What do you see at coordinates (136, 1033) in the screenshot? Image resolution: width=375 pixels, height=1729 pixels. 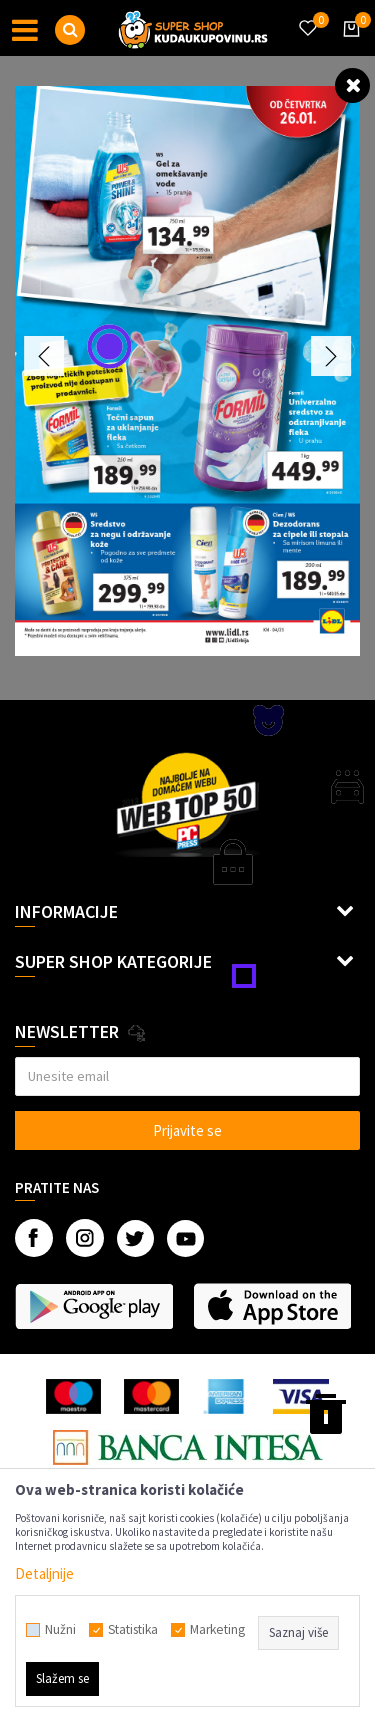 I see `visit tryhackme cybersecurity learning platform` at bounding box center [136, 1033].